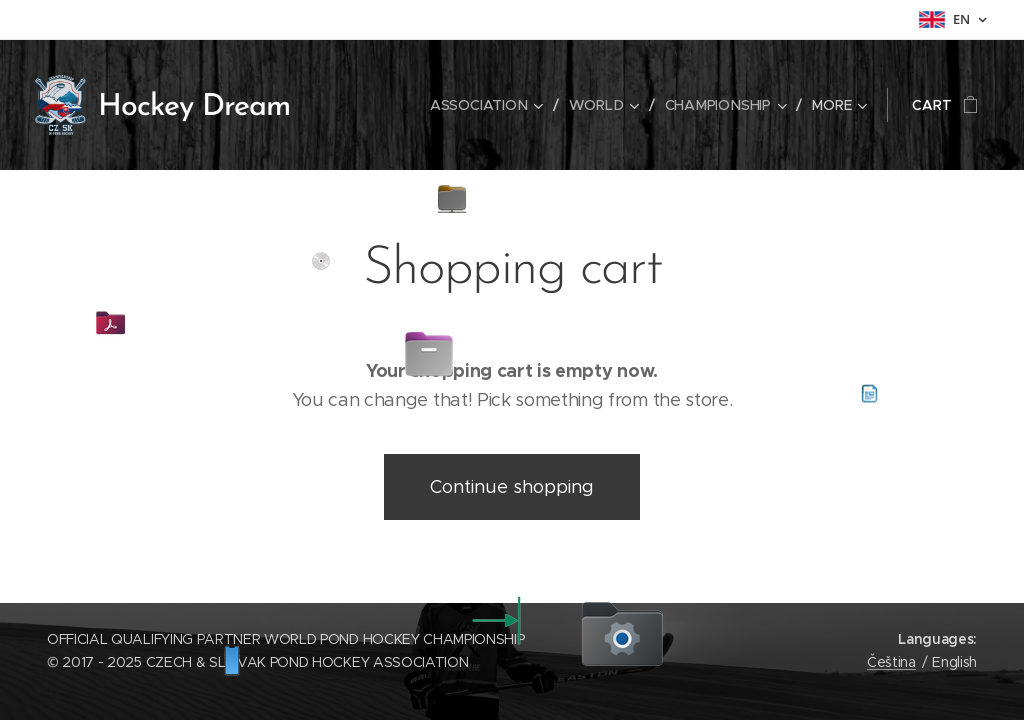 Image resolution: width=1024 pixels, height=720 pixels. I want to click on libreoffice writer text template file, so click(869, 393).